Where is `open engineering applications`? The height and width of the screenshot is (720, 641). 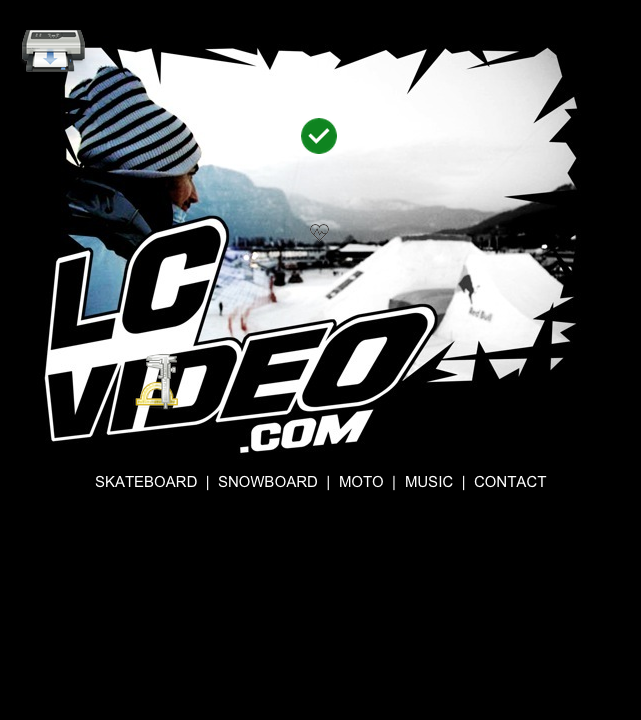
open engineering applications is located at coordinates (158, 382).